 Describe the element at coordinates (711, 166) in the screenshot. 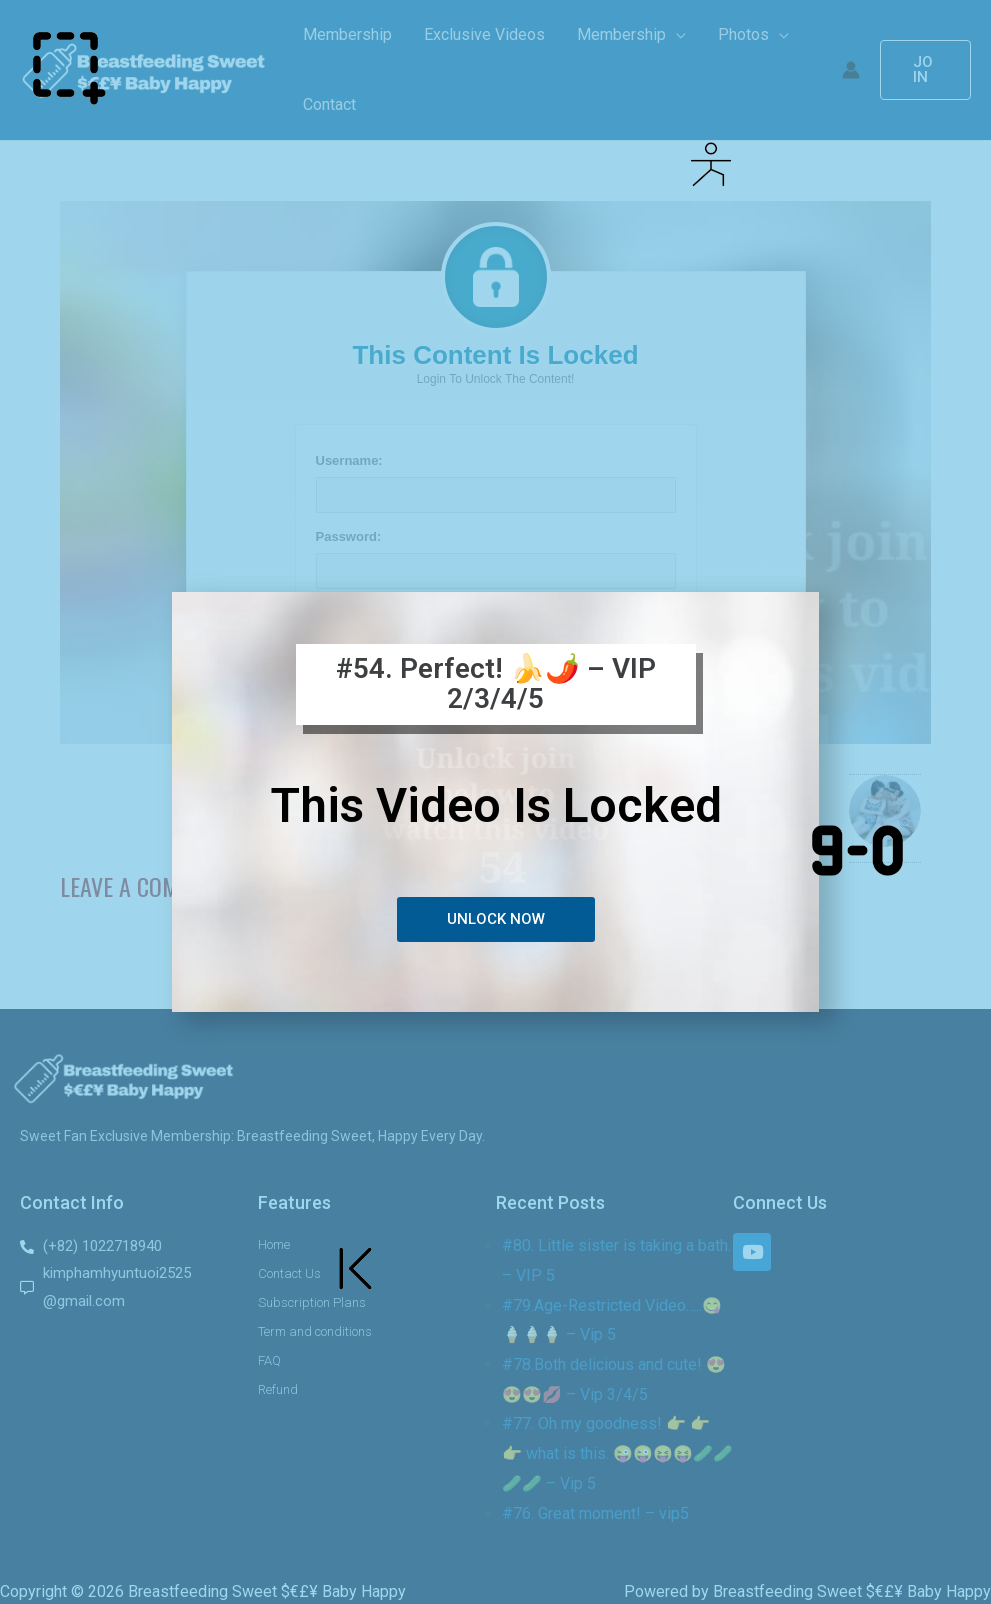

I see `access tai chi or meditation exercises` at that location.